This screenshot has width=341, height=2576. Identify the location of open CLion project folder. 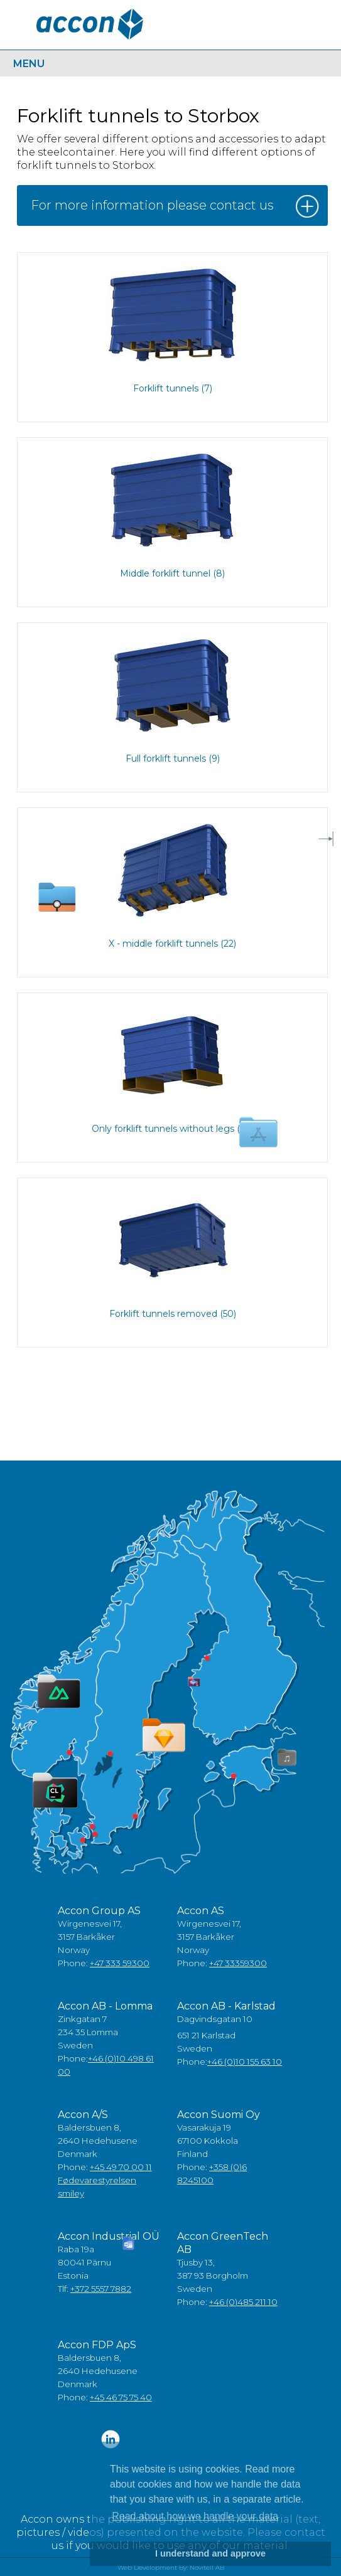
(55, 1791).